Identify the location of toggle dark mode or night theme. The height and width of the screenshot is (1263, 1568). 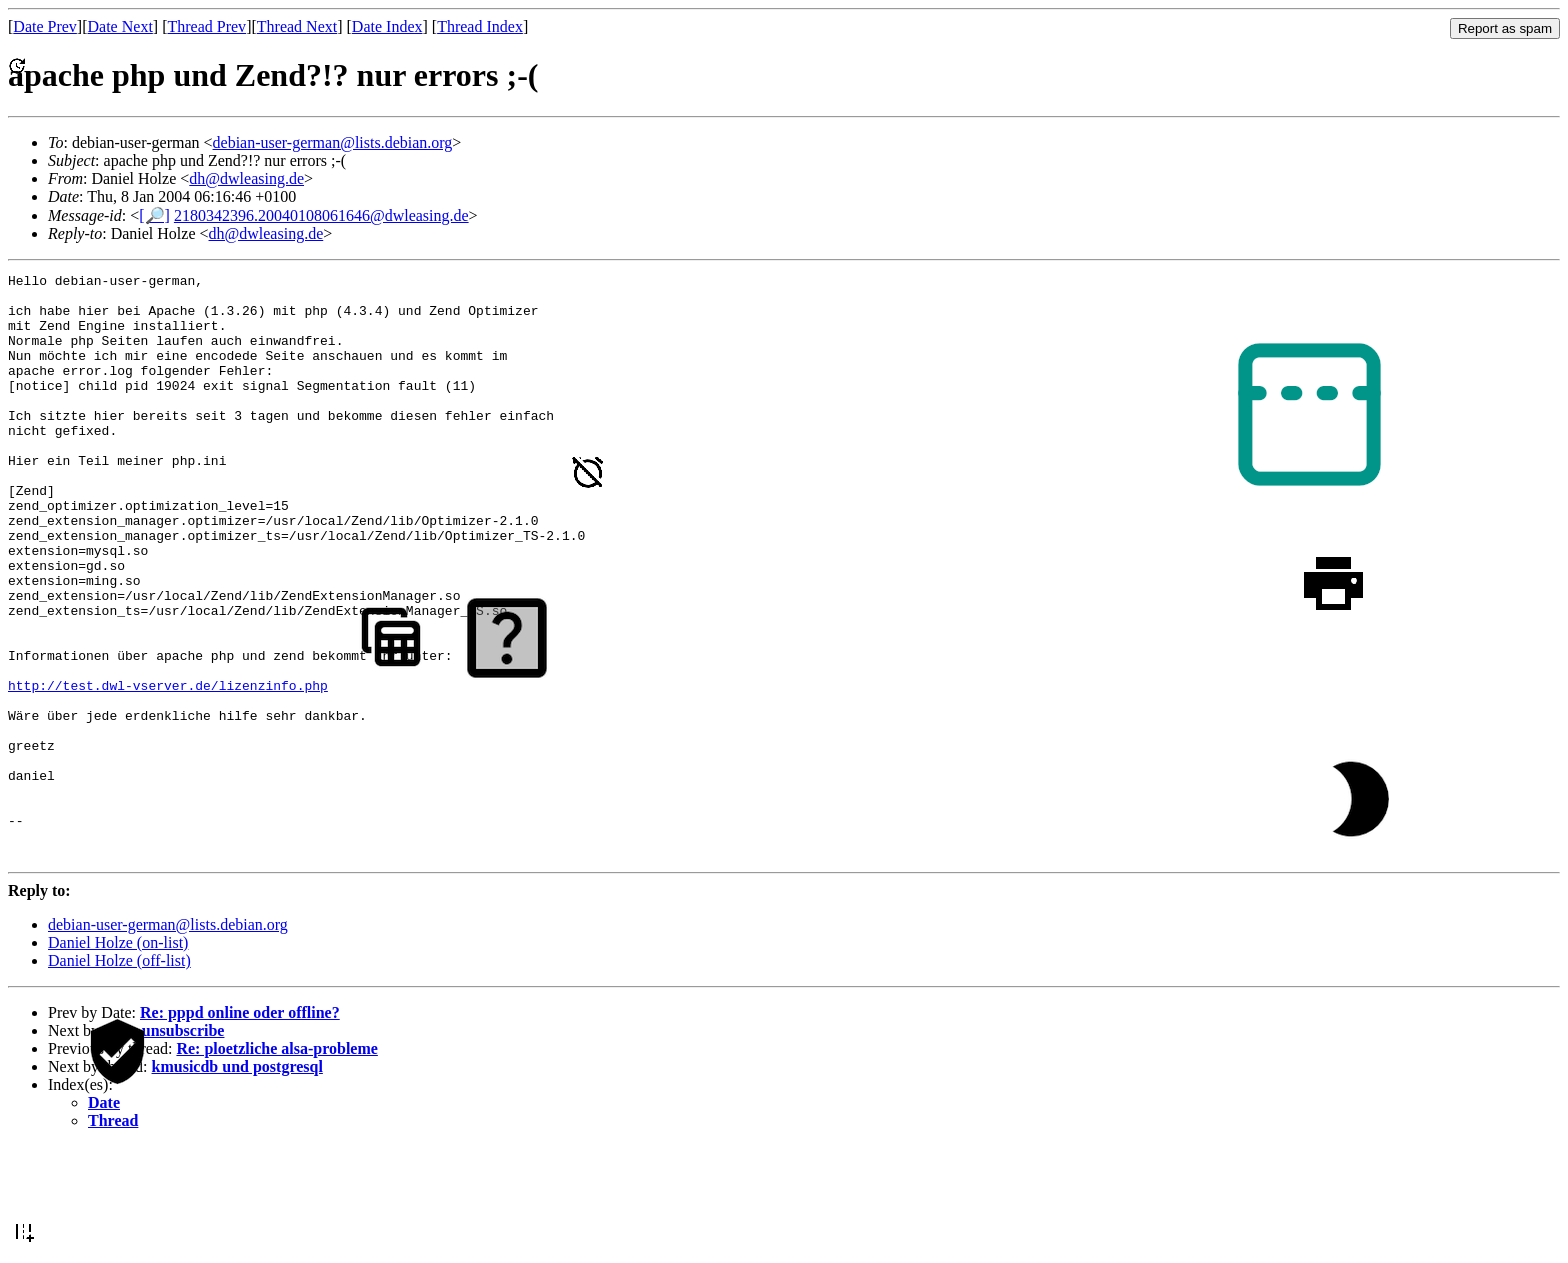
(1359, 799).